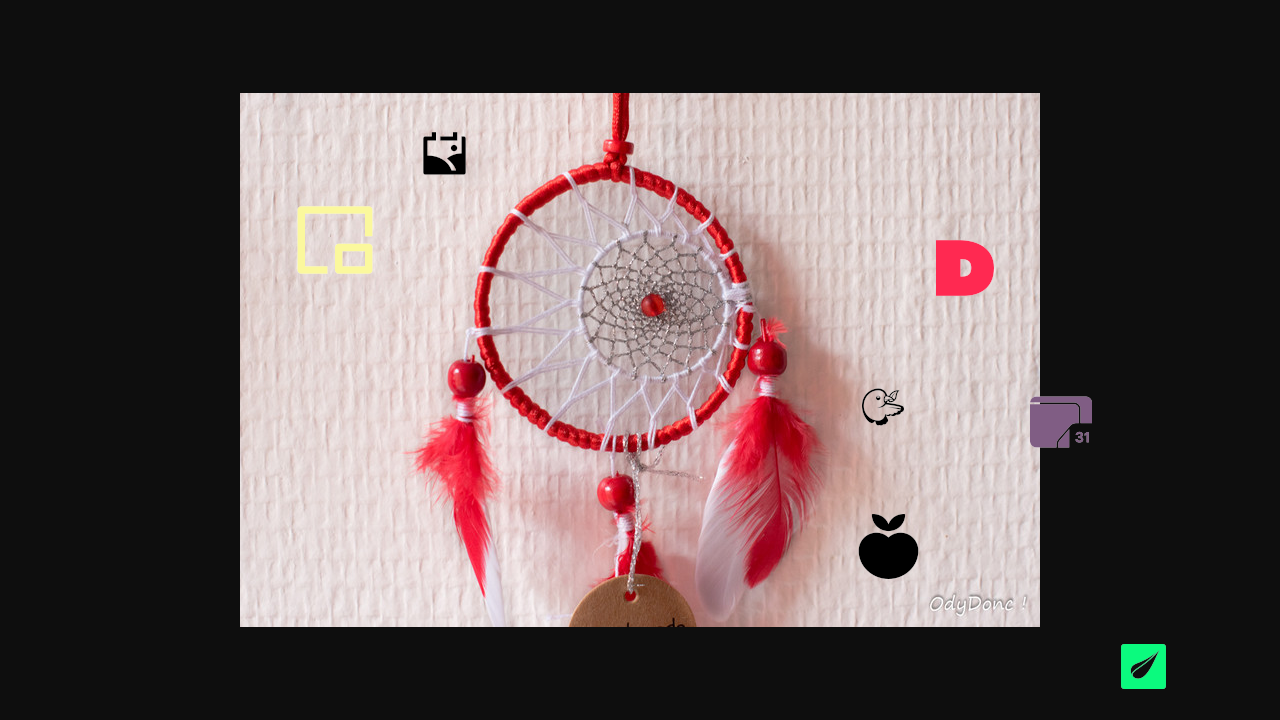 This screenshot has width=1280, height=720. Describe the element at coordinates (444, 155) in the screenshot. I see `open photo gallery` at that location.